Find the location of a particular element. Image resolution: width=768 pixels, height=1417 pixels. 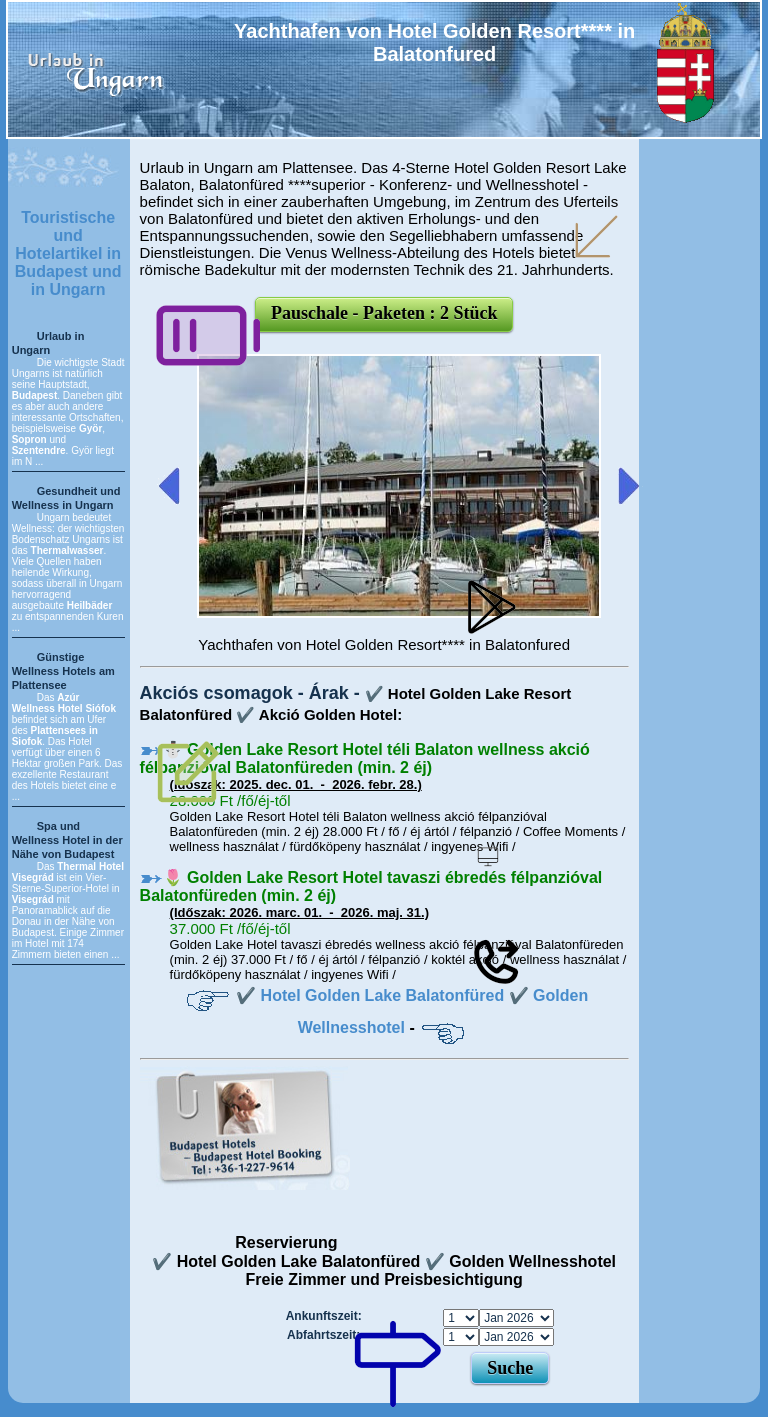

compose a new note is located at coordinates (187, 773).